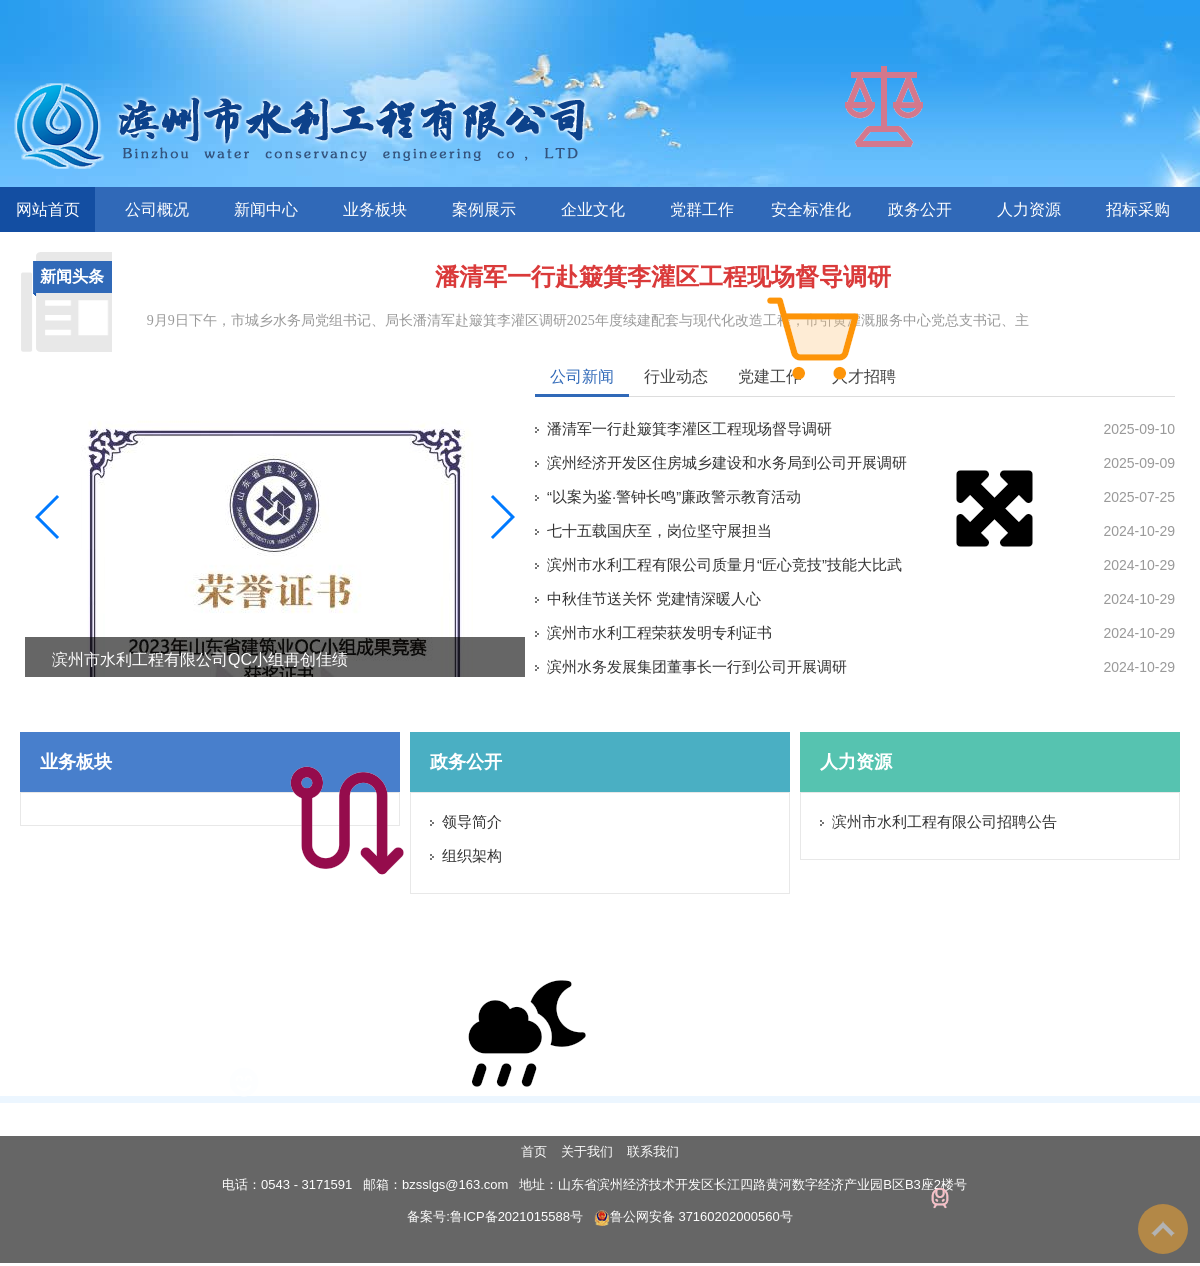 This screenshot has height=1266, width=1200. What do you see at coordinates (940, 1198) in the screenshot?
I see `view train or rail transit options` at bounding box center [940, 1198].